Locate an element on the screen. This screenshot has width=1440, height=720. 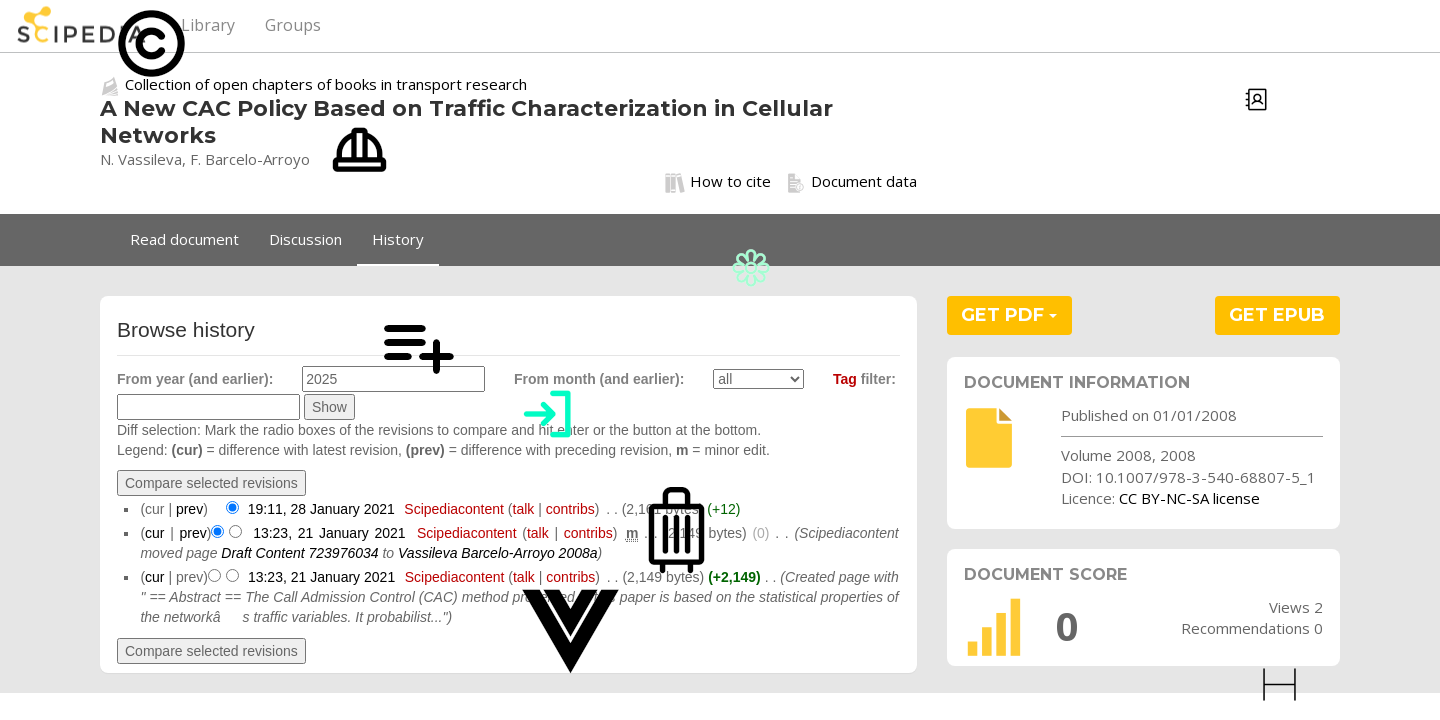
sign in to your account is located at coordinates (551, 414).